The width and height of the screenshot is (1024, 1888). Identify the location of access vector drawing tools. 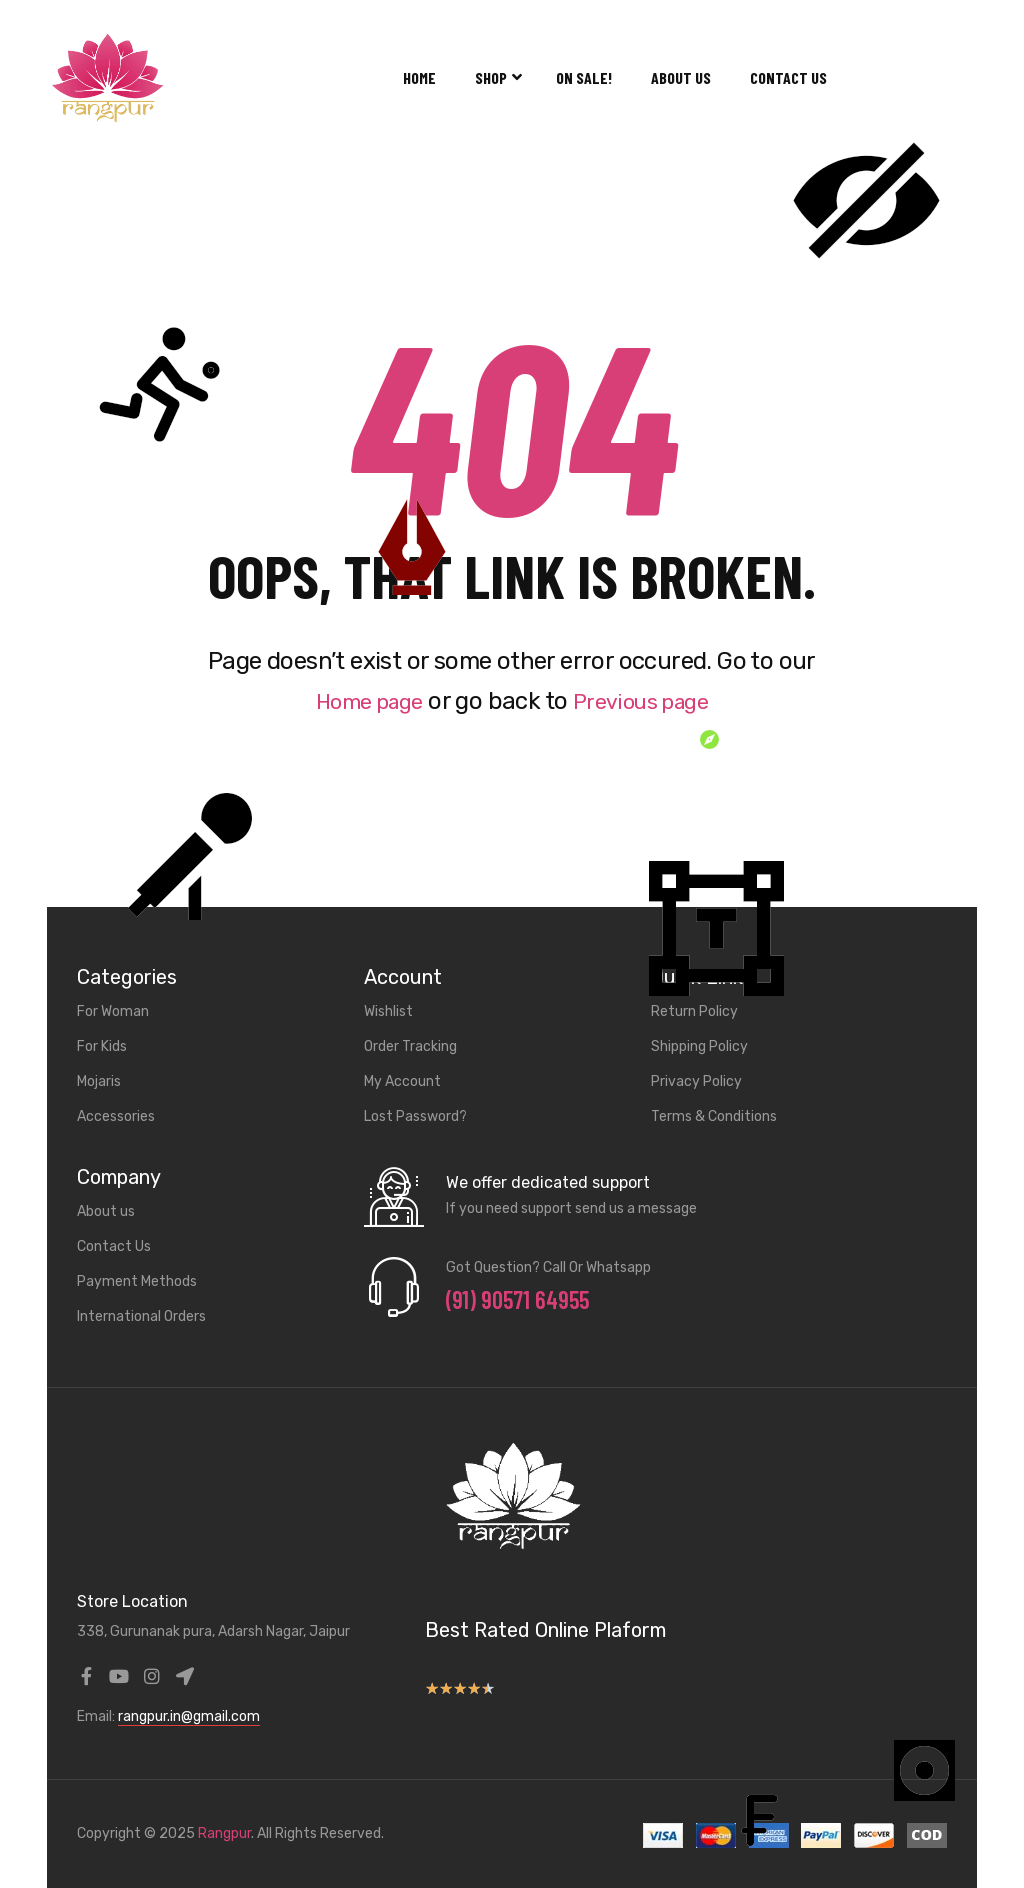
(412, 547).